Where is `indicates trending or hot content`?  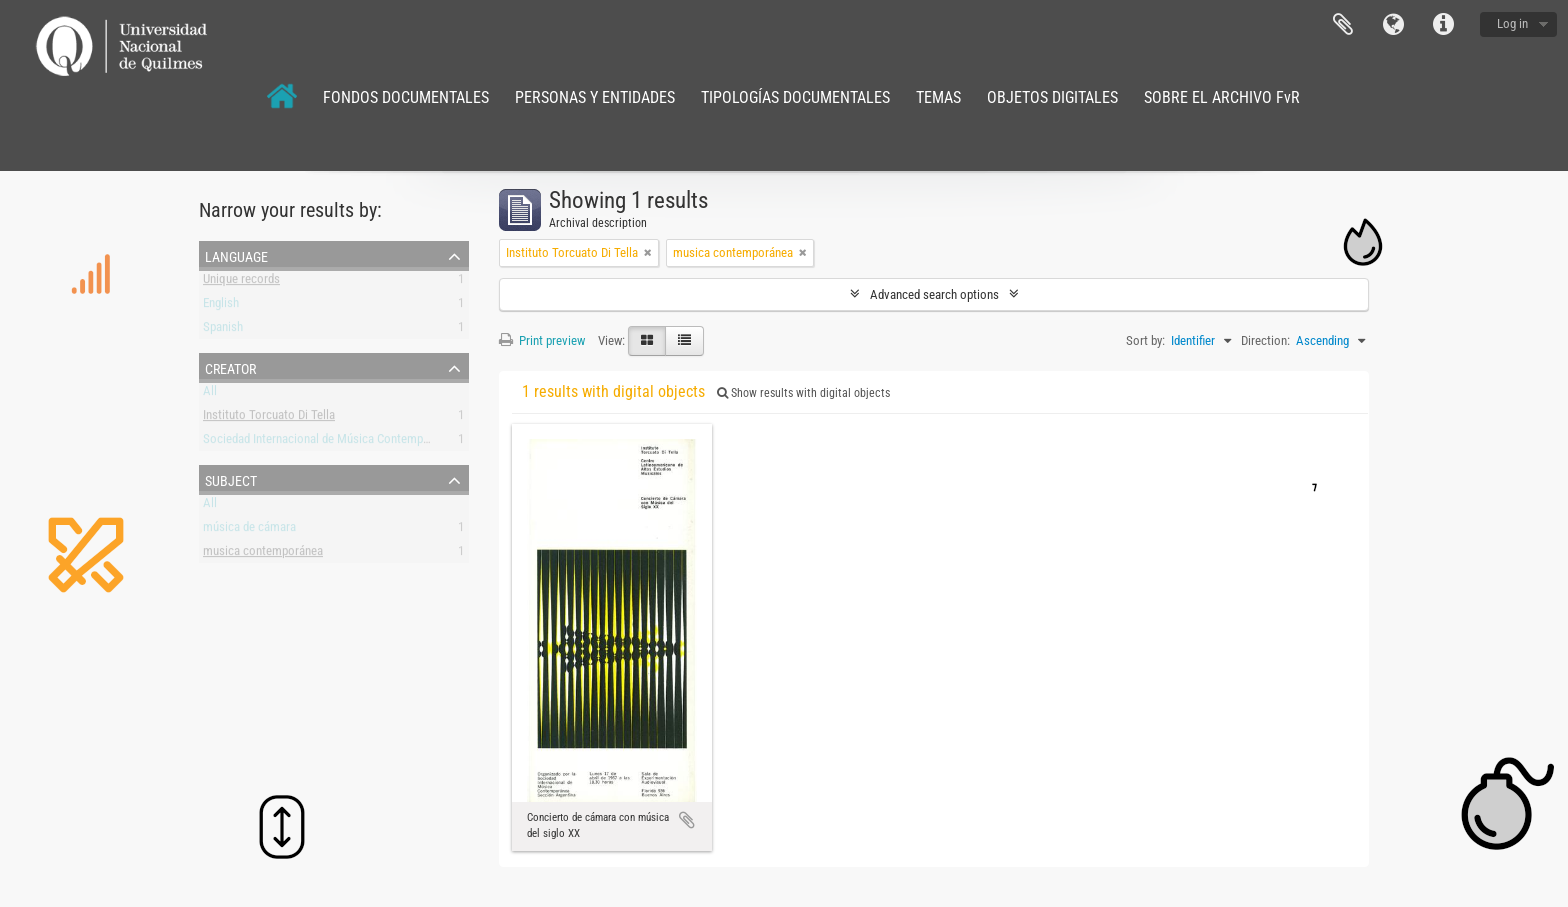 indicates trending or hot content is located at coordinates (1363, 243).